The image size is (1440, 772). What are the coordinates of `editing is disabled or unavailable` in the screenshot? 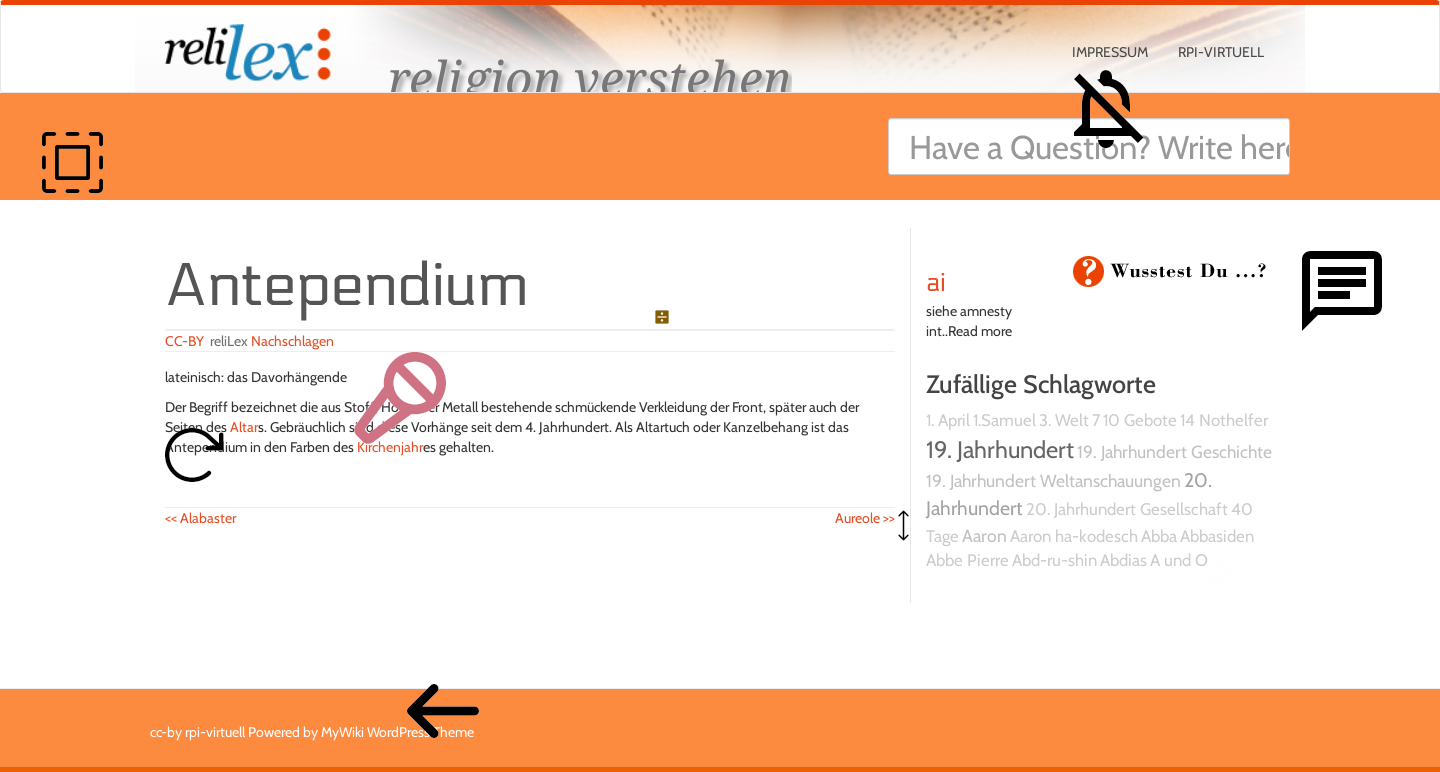 It's located at (1224, 568).